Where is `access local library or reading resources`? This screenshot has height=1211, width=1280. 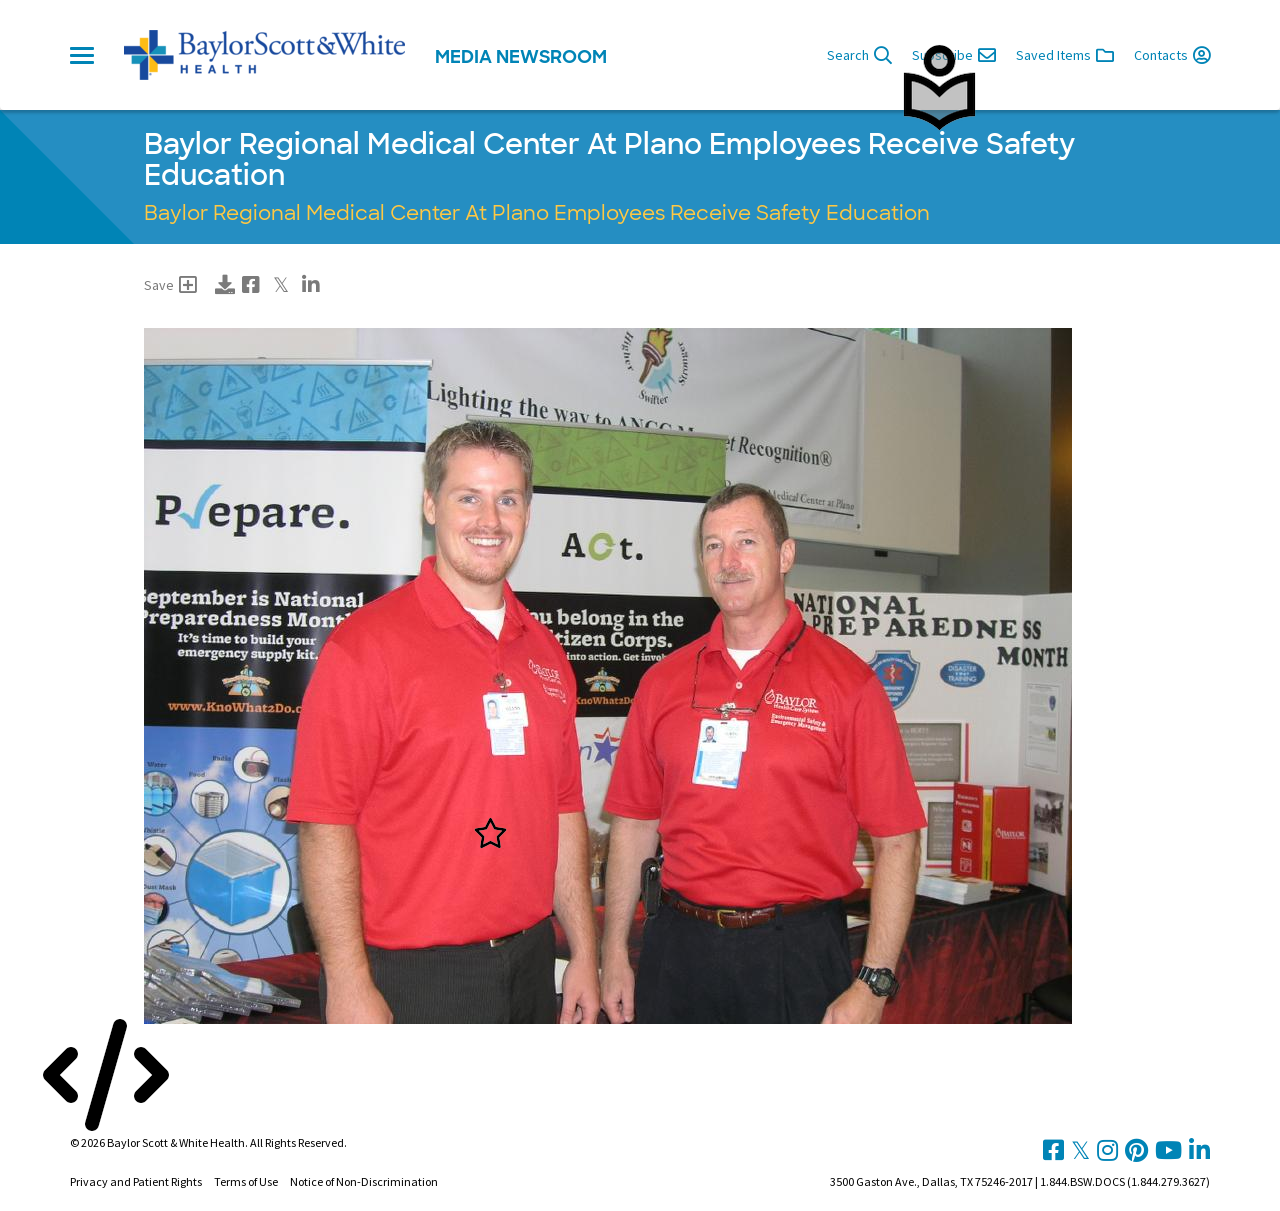 access local library or reading resources is located at coordinates (939, 88).